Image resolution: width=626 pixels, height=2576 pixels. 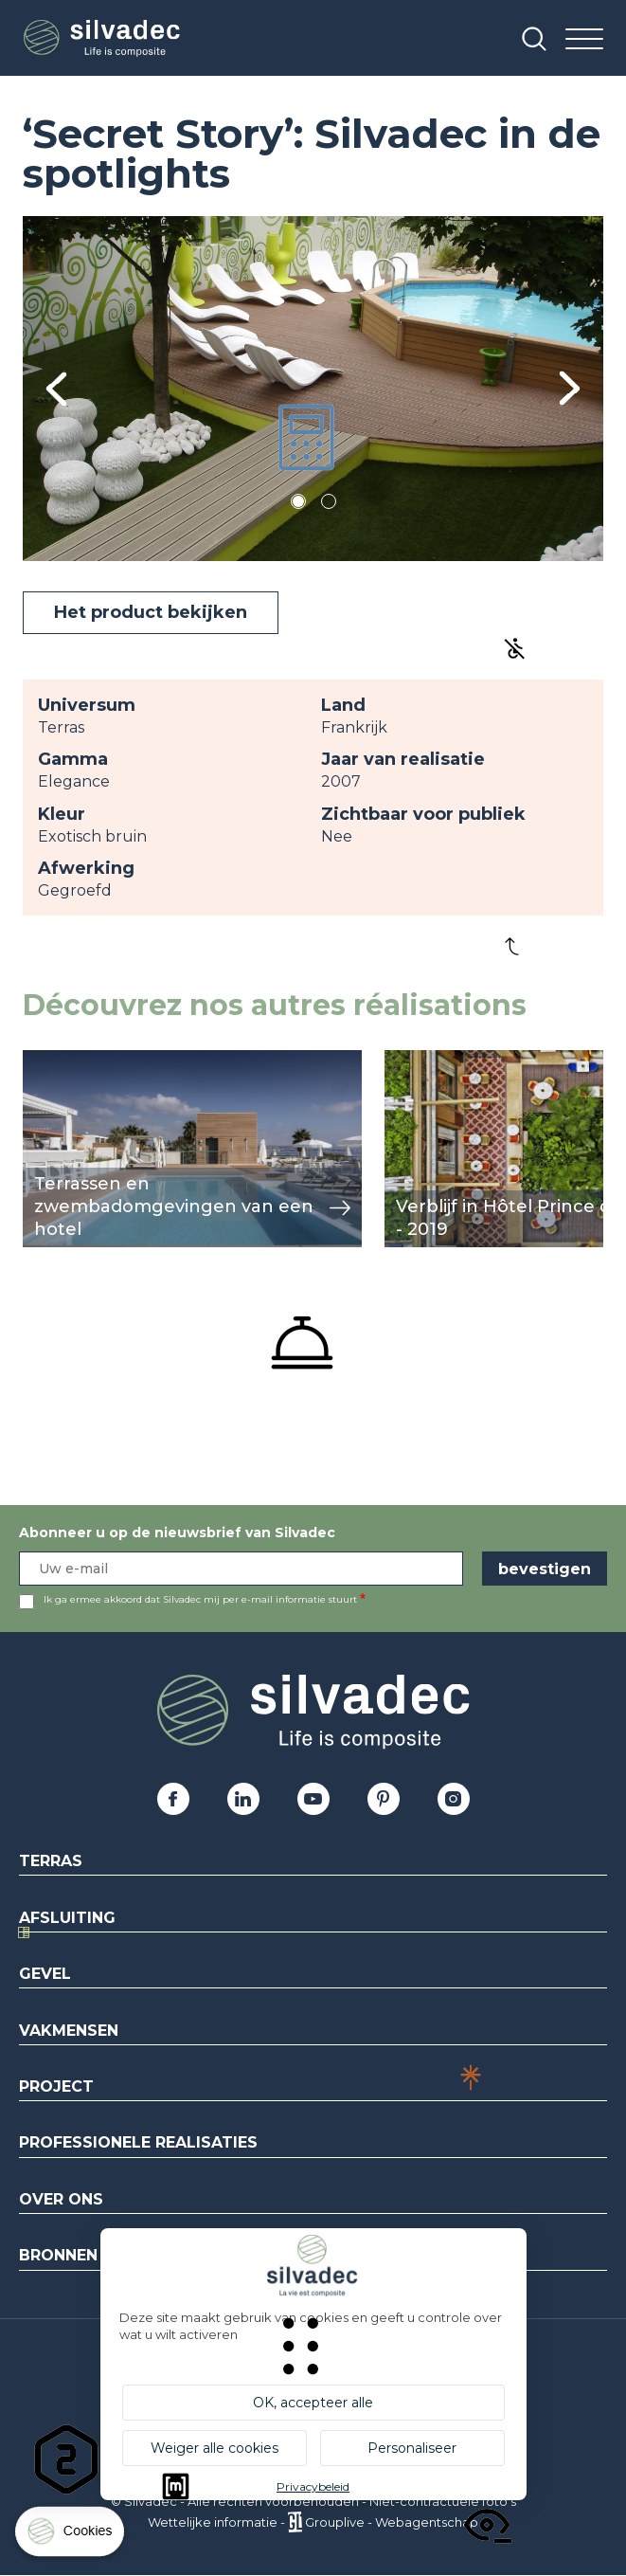 What do you see at coordinates (175, 2486) in the screenshot?
I see `open matrix messaging app` at bounding box center [175, 2486].